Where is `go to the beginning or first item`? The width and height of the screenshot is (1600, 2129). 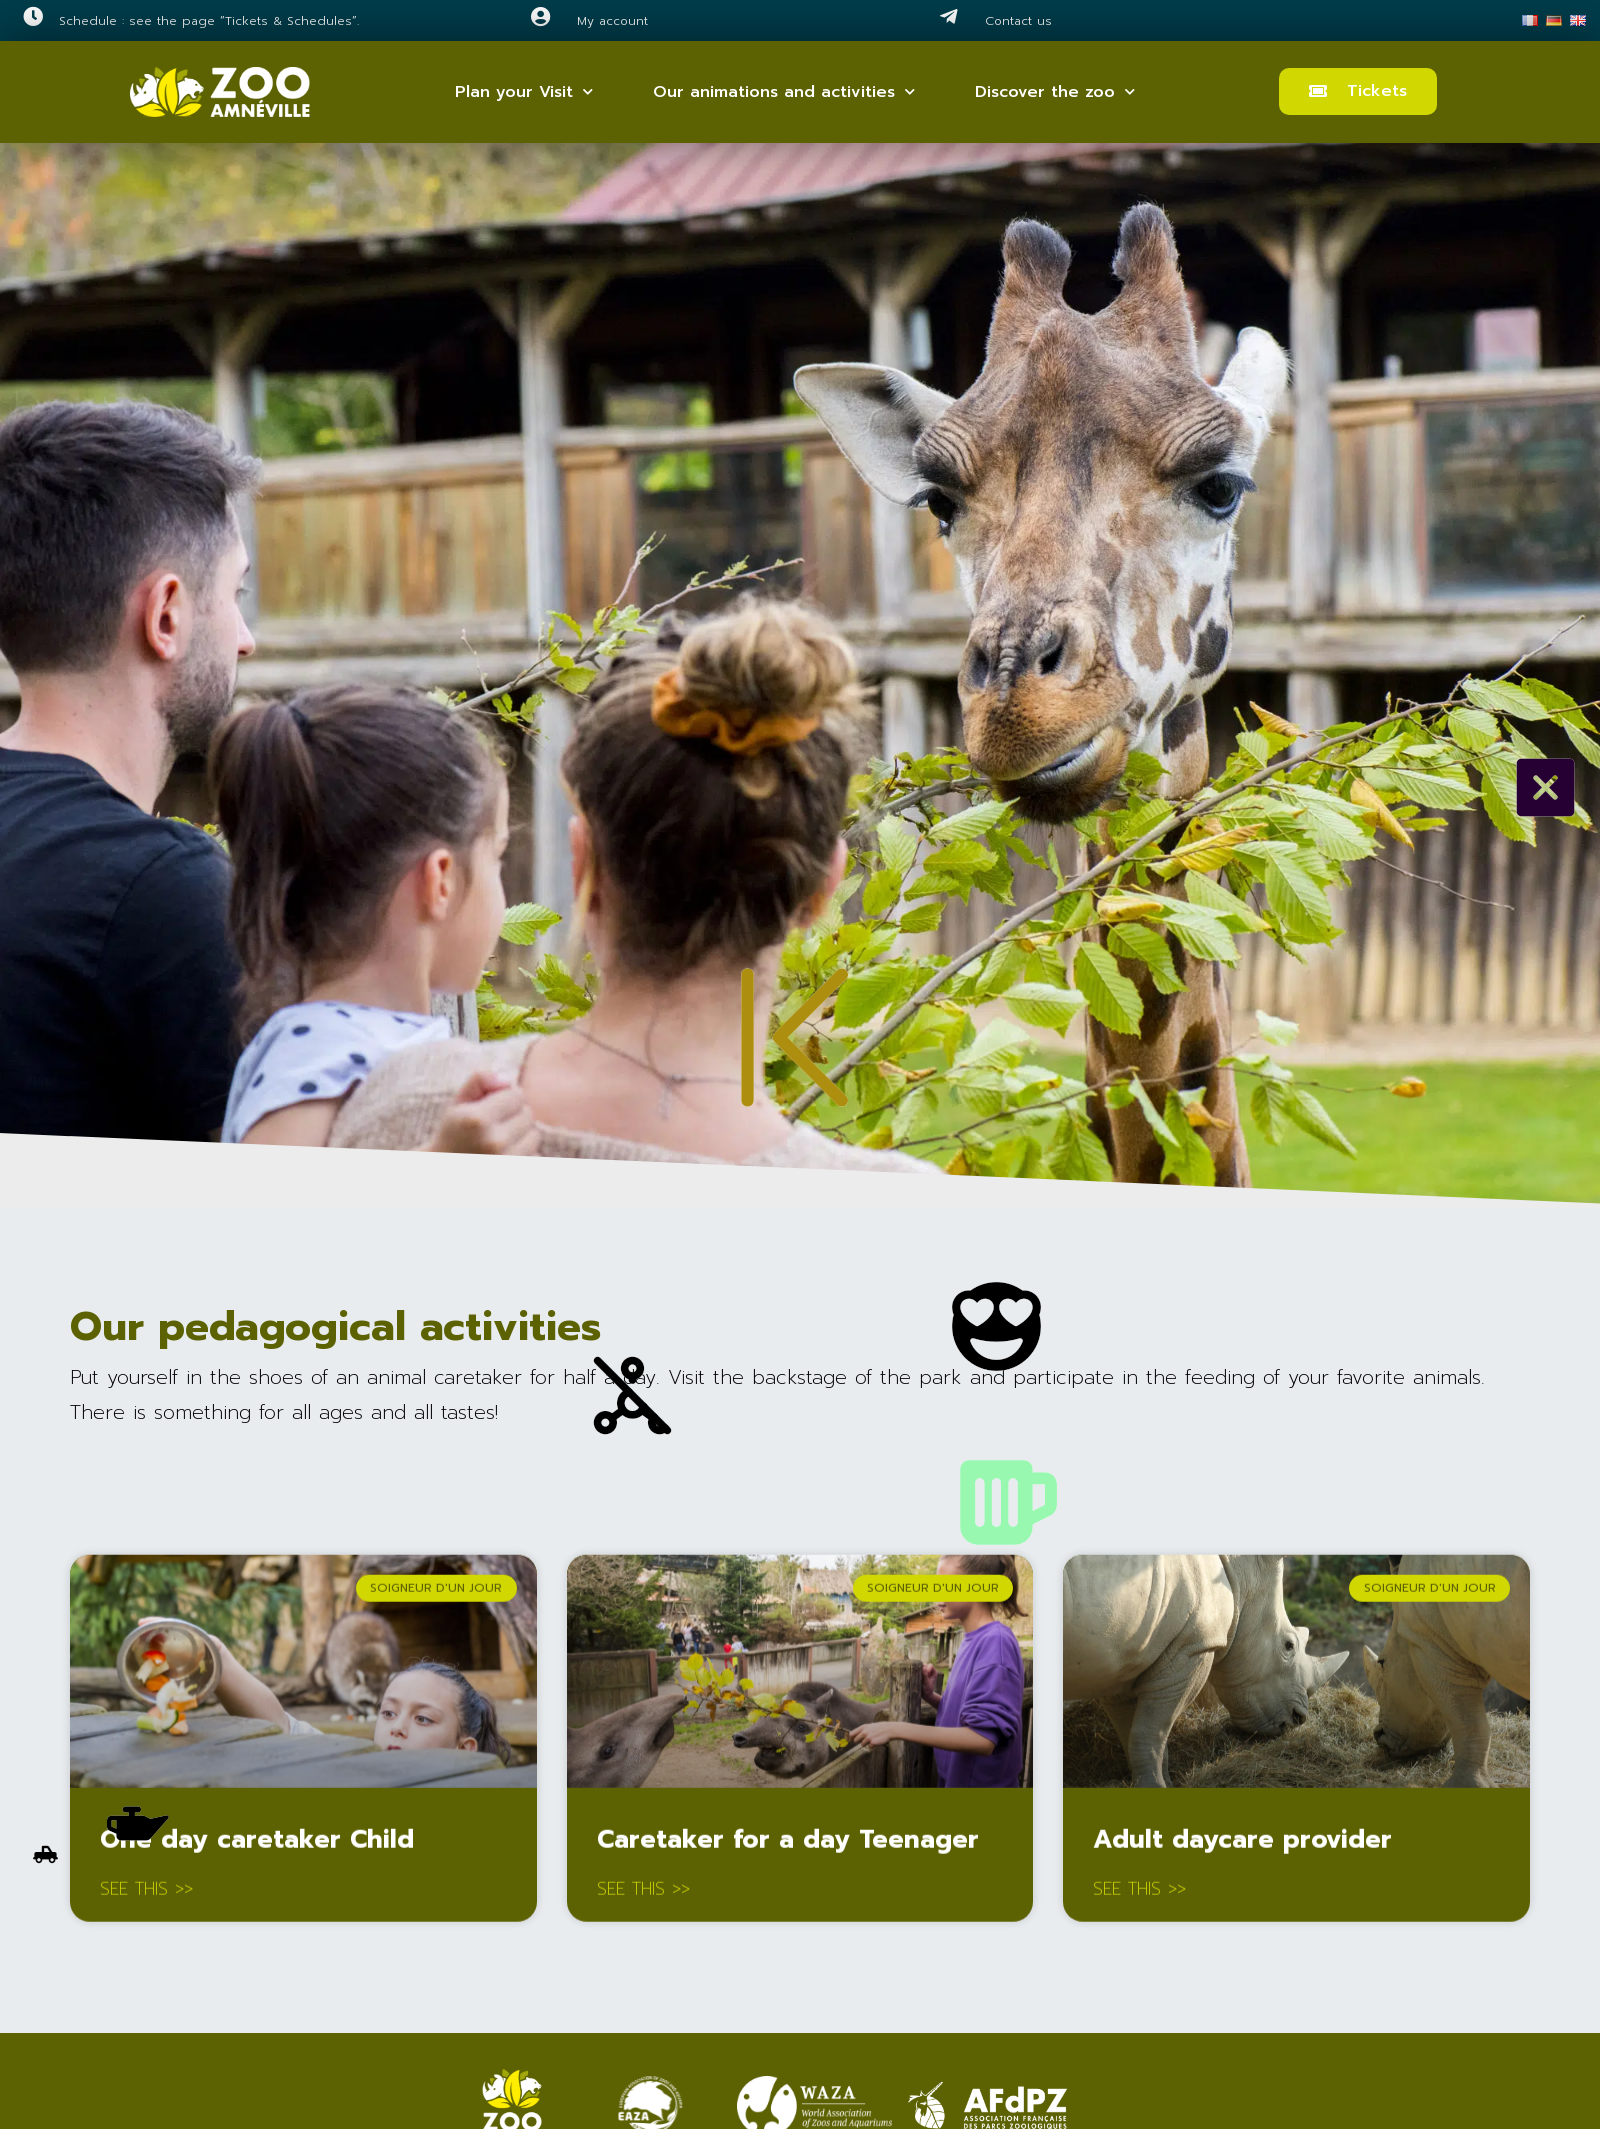 go to the beginning or first item is located at coordinates (791, 1037).